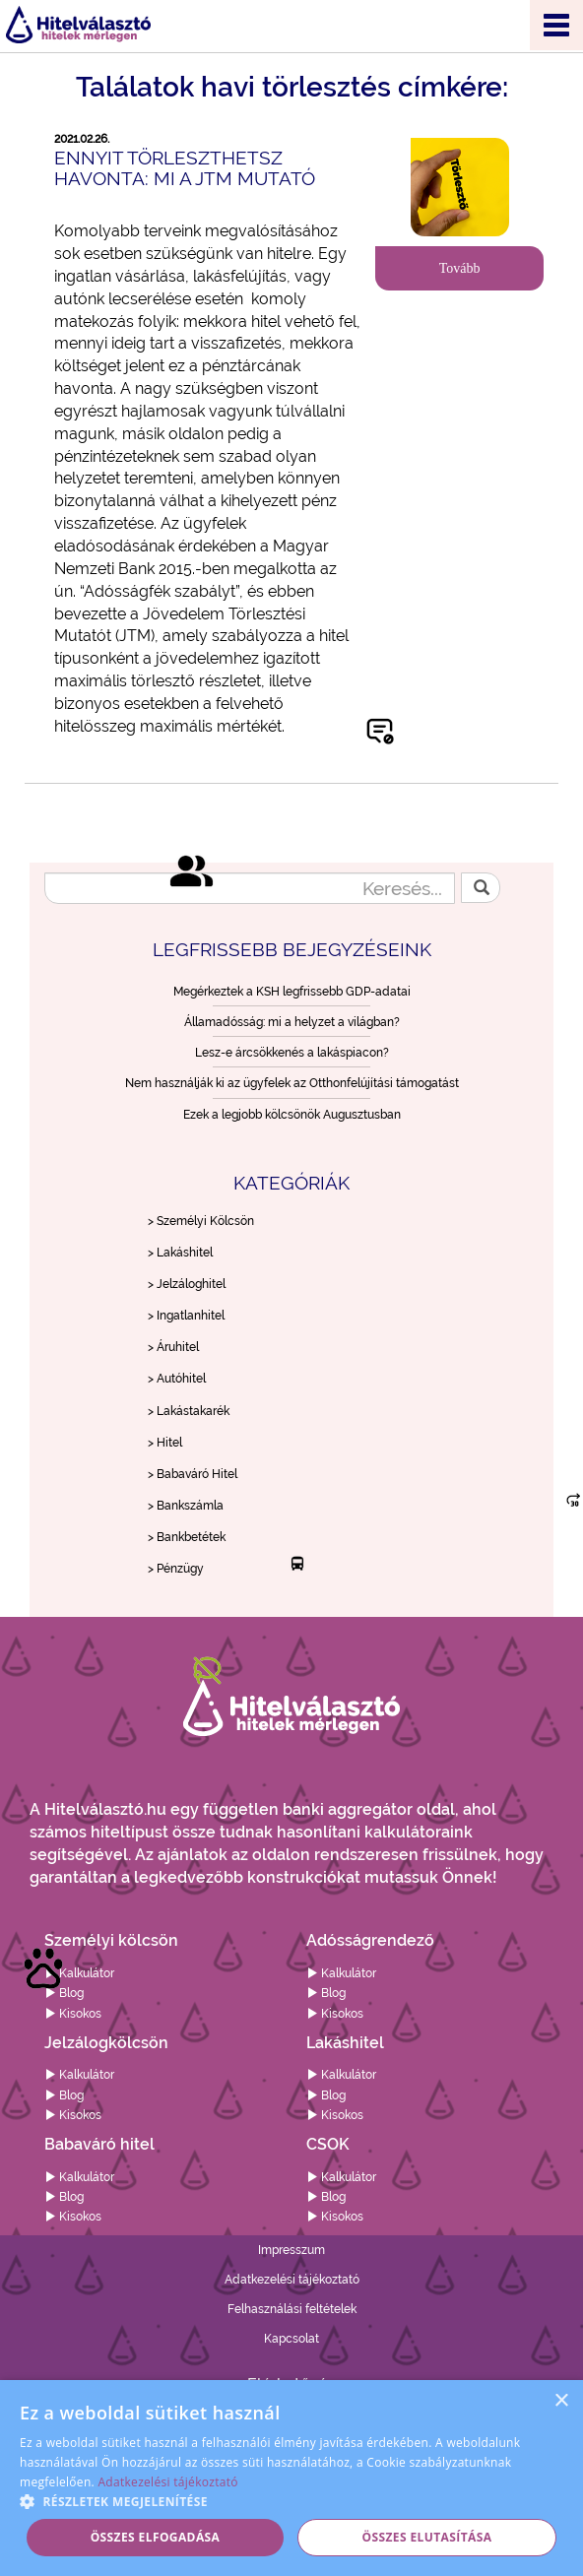  I want to click on skip forward 30 seconds, so click(573, 1500).